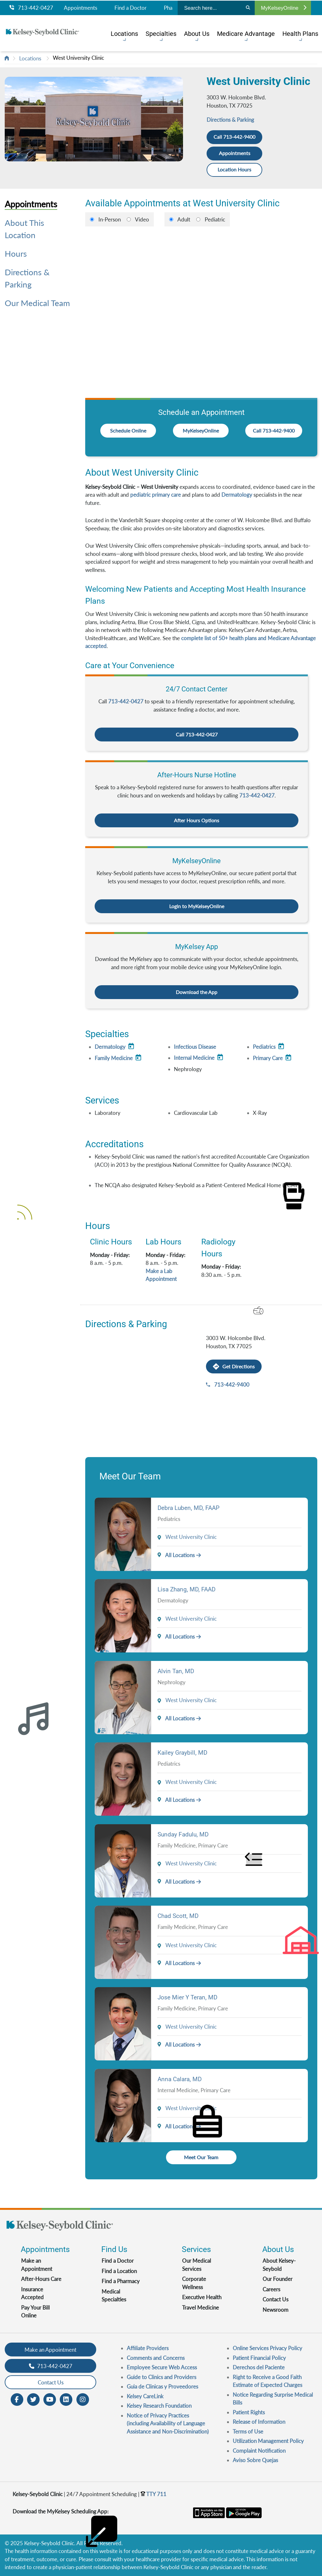  What do you see at coordinates (35, 1719) in the screenshot?
I see `access music library or audio files` at bounding box center [35, 1719].